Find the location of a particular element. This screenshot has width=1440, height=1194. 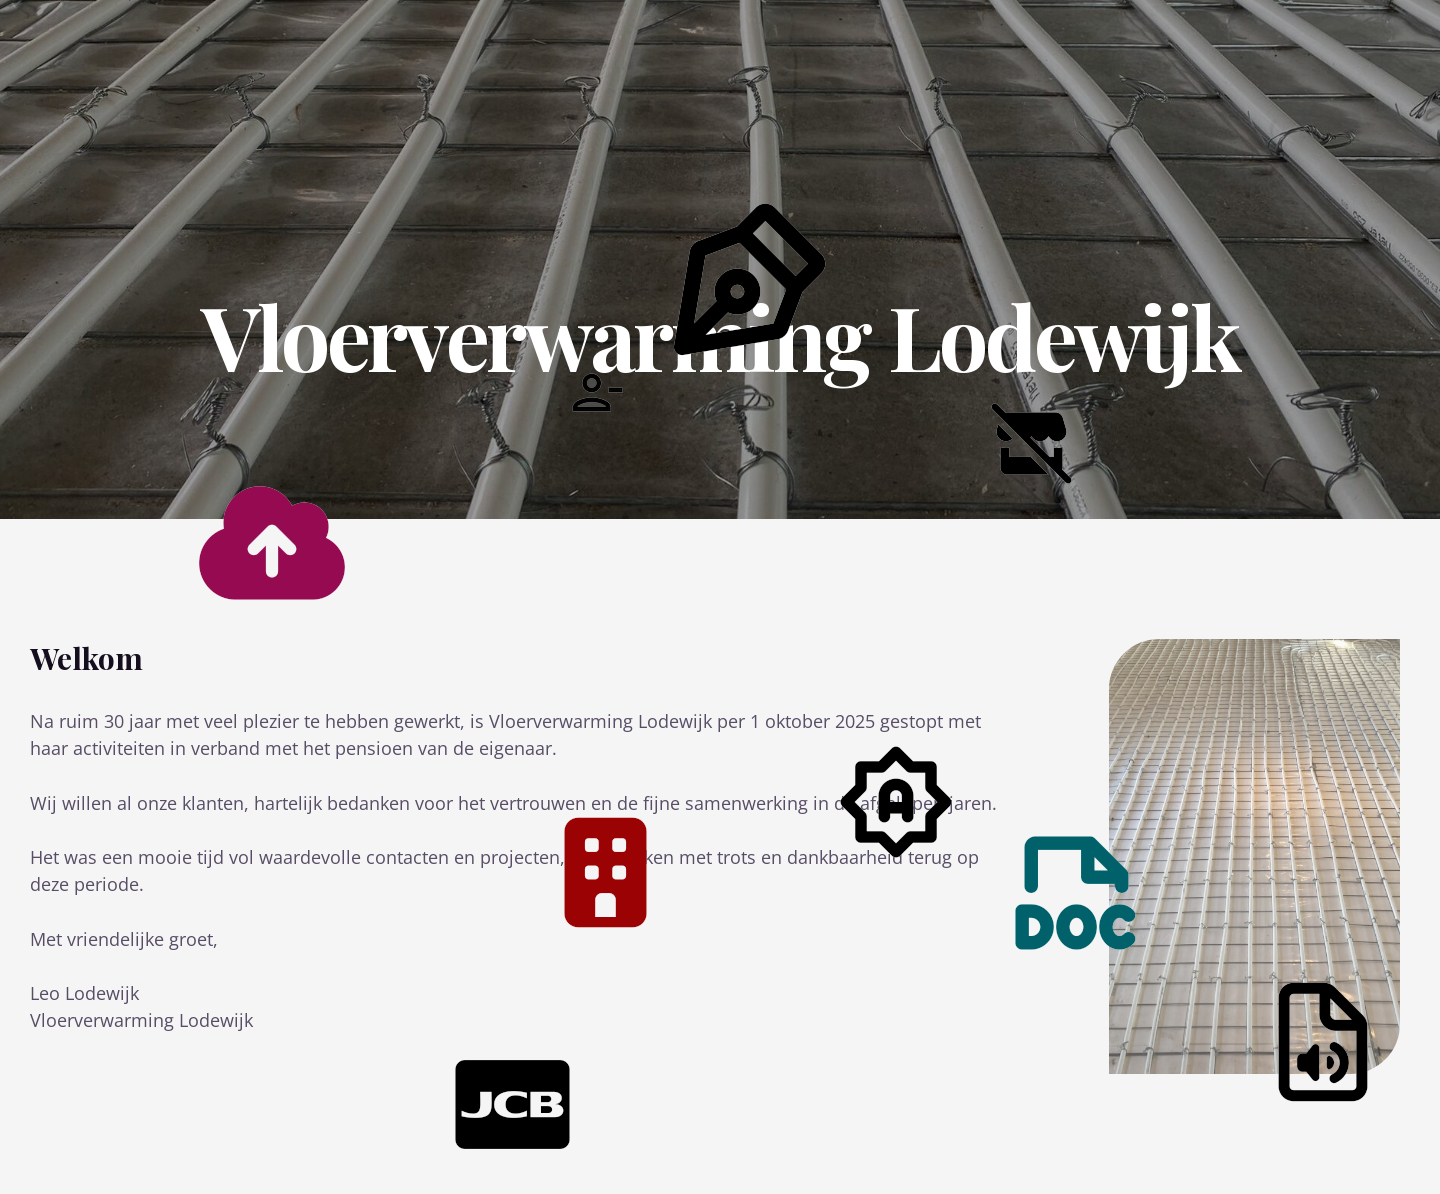

open or view a document file is located at coordinates (1076, 897).